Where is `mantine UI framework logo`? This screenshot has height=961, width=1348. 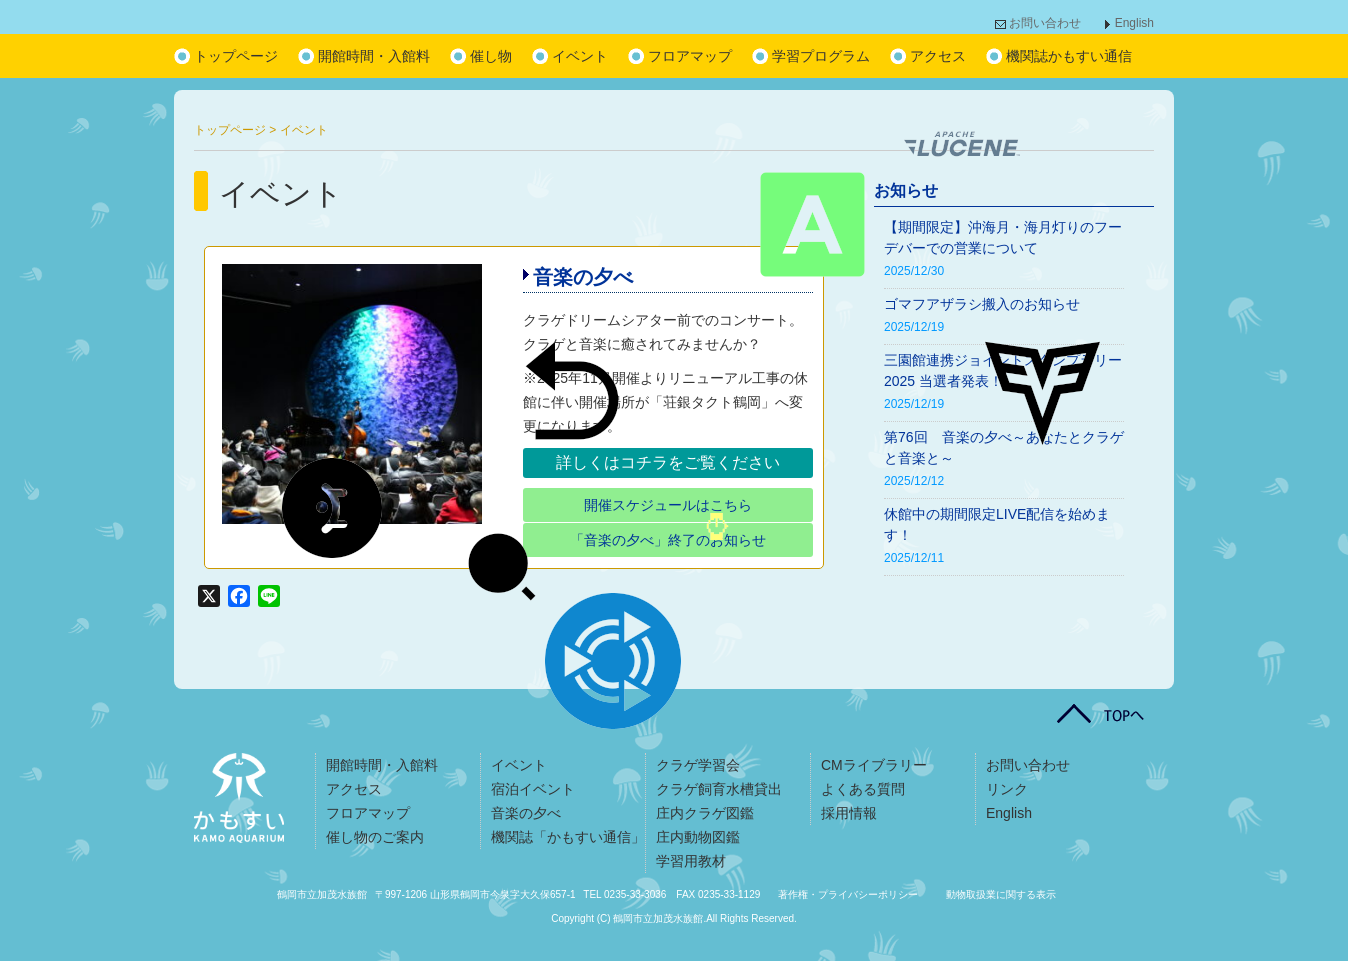
mantine UI framework logo is located at coordinates (332, 508).